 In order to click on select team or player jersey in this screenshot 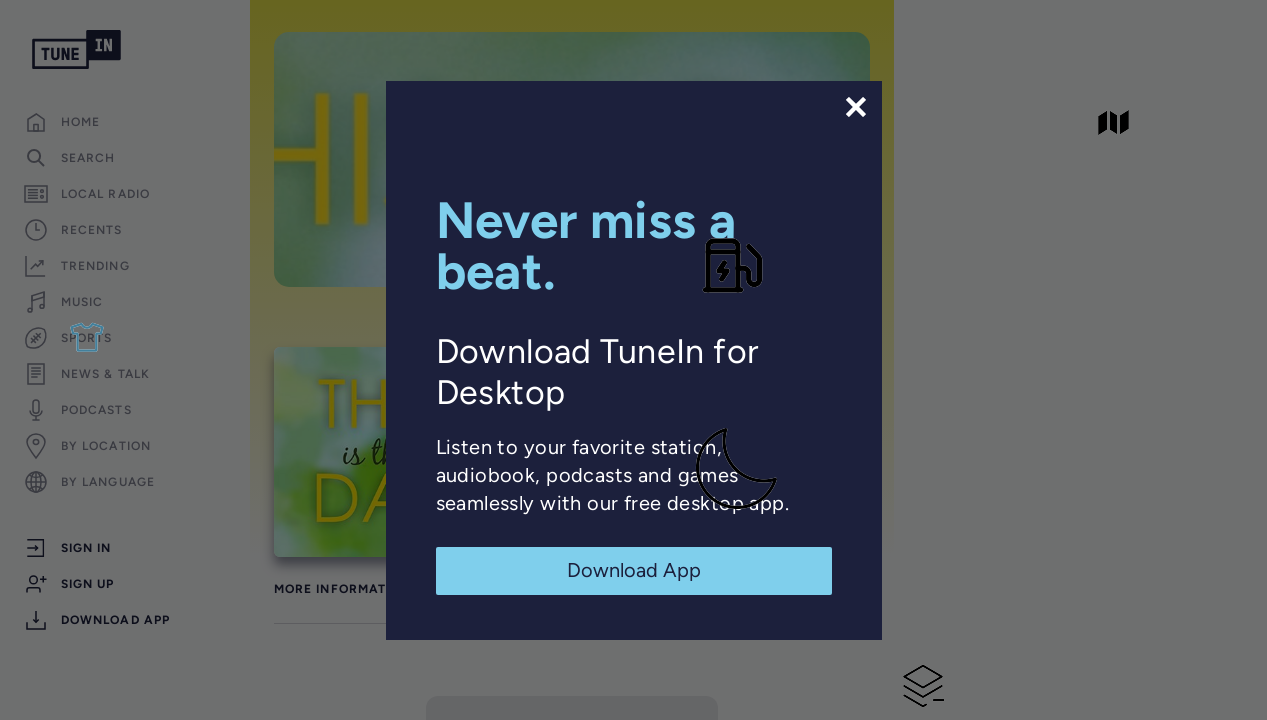, I will do `click(87, 337)`.